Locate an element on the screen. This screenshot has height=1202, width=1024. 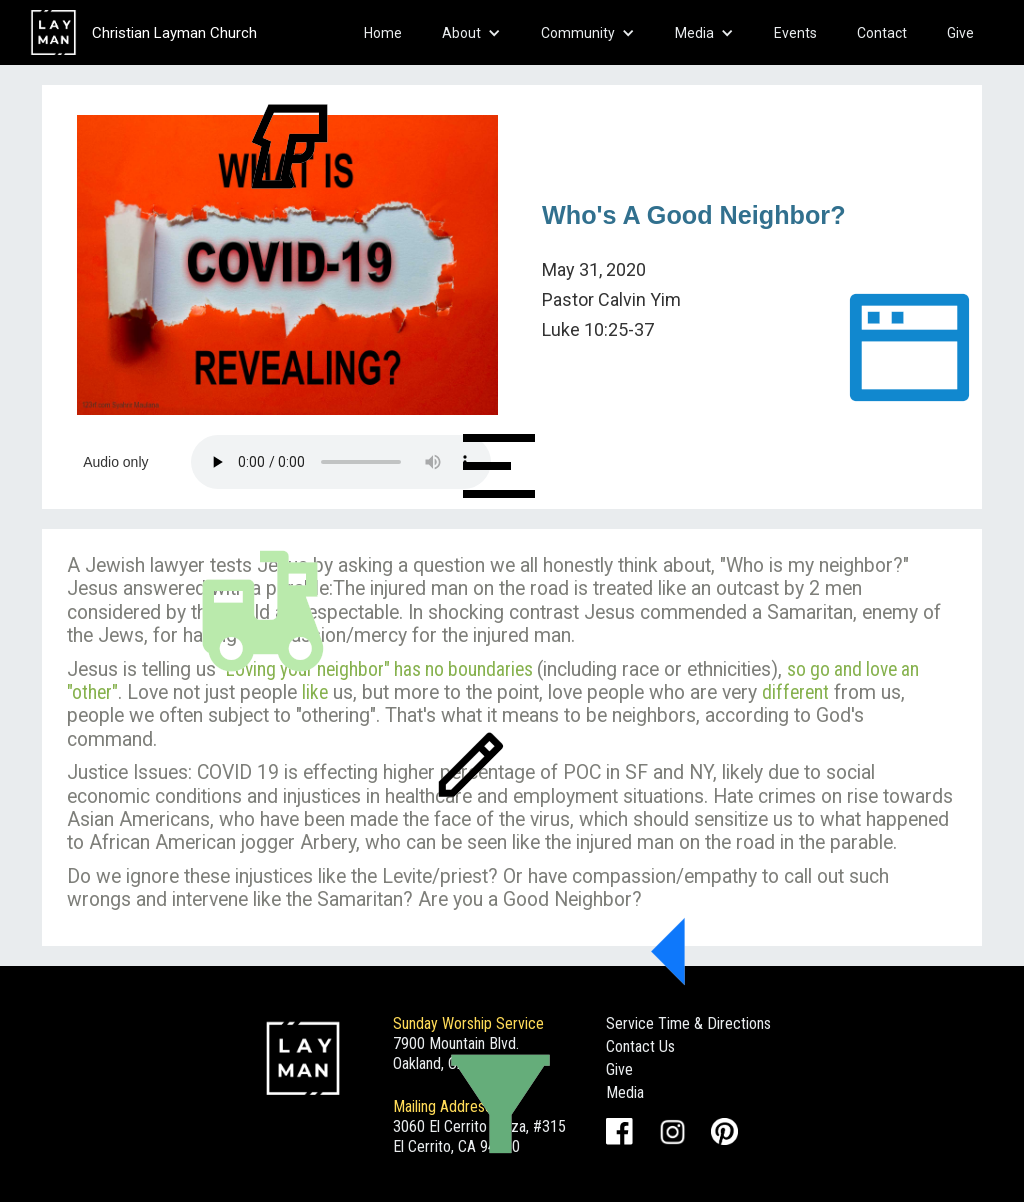
open a new browser window is located at coordinates (909, 347).